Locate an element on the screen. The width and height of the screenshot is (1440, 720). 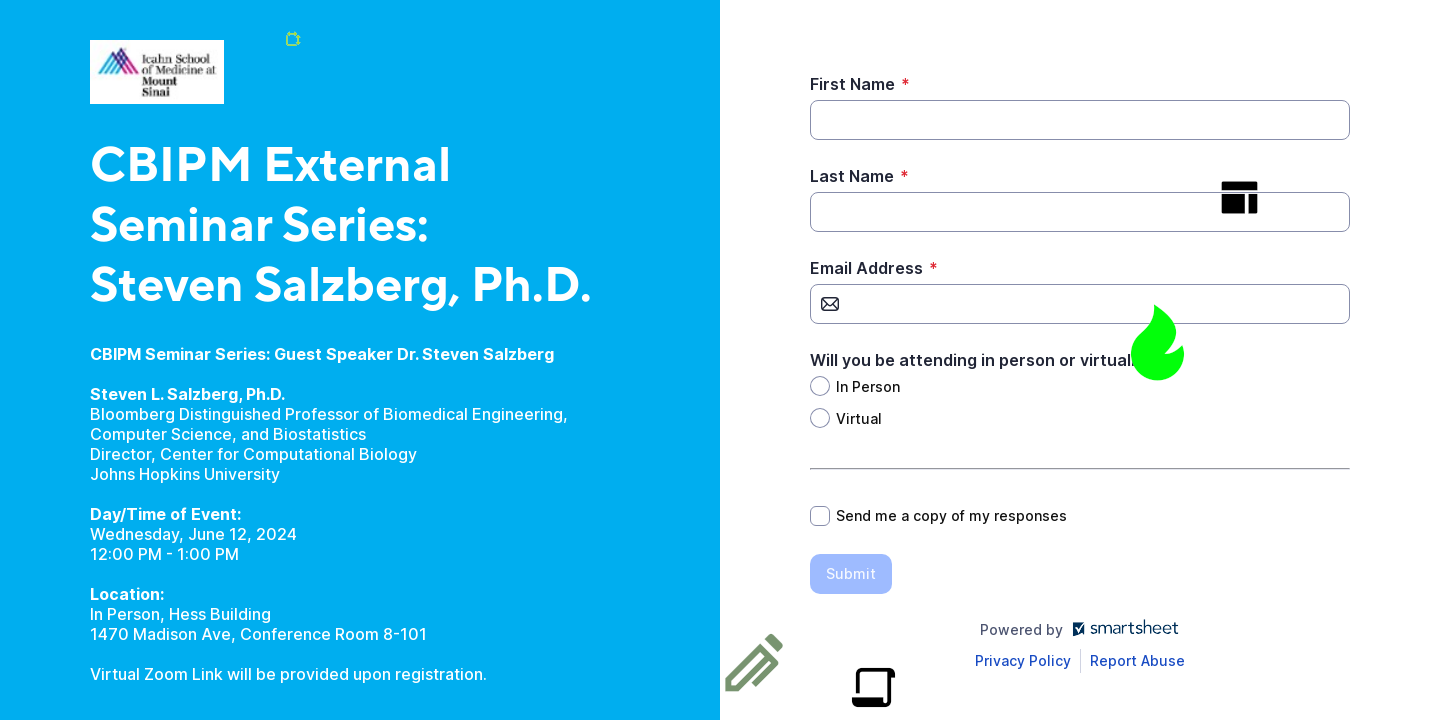
edit or compose new content is located at coordinates (753, 664).